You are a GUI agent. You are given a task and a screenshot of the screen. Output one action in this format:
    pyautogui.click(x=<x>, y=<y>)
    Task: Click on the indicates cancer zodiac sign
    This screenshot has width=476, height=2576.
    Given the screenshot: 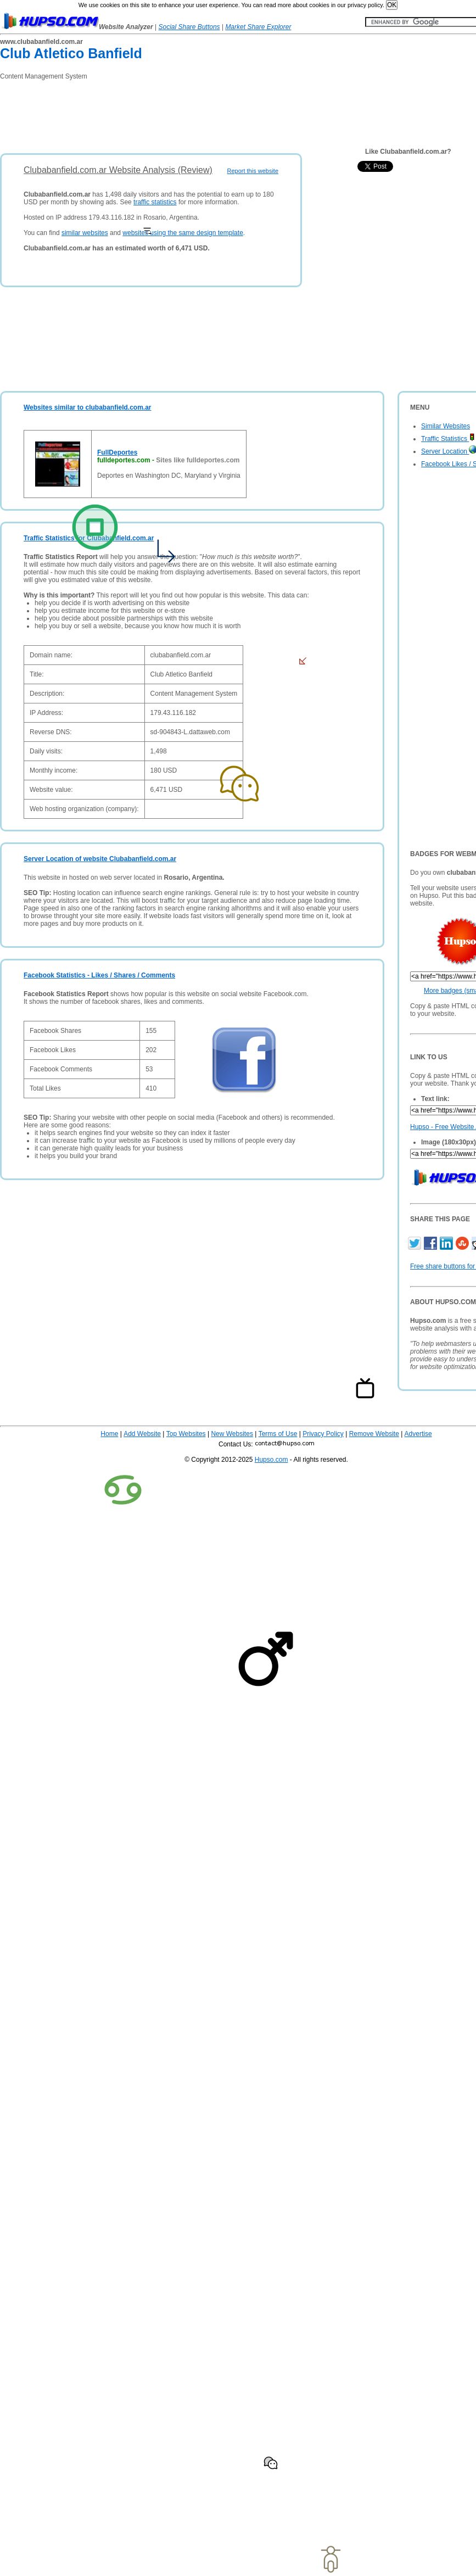 What is the action you would take?
    pyautogui.click(x=123, y=1490)
    